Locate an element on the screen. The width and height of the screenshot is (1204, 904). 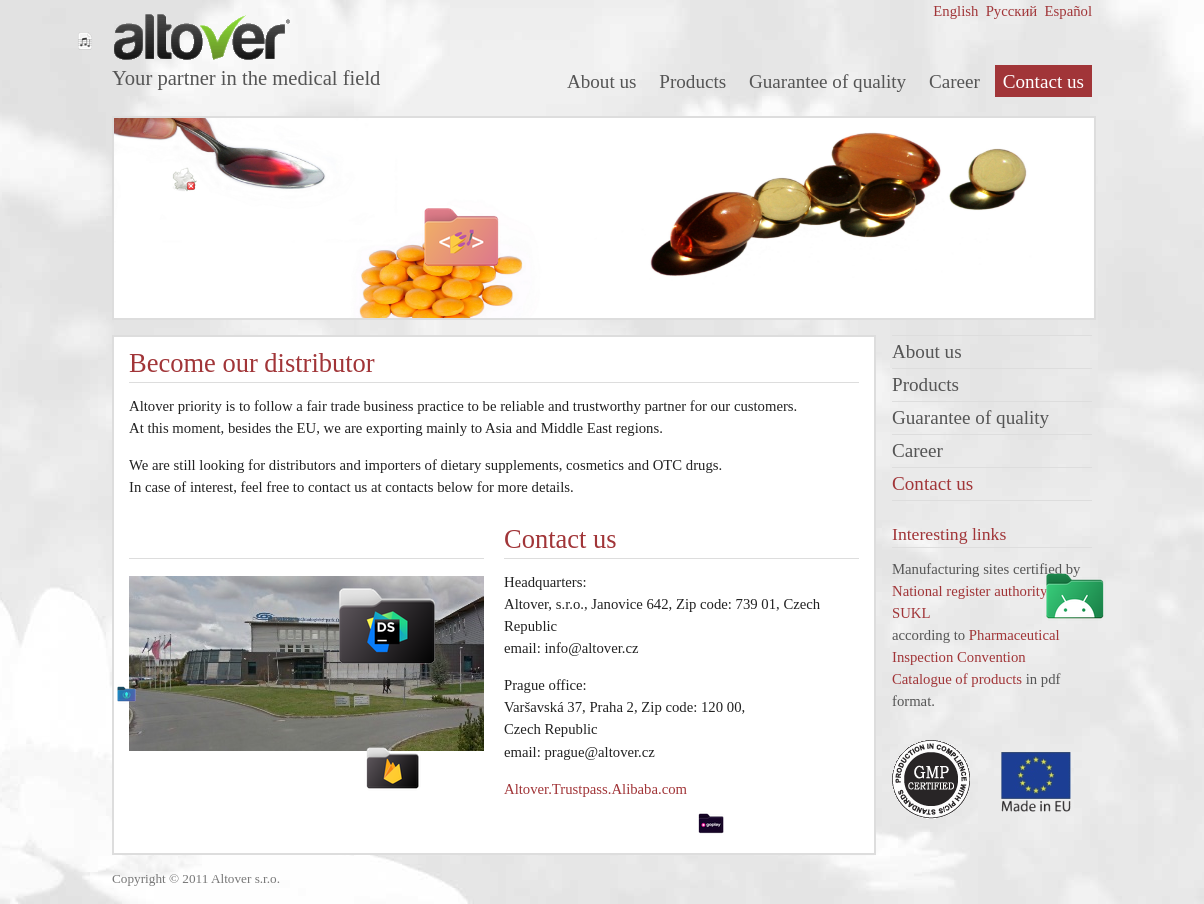
open folder containing GitKraken projects is located at coordinates (126, 694).